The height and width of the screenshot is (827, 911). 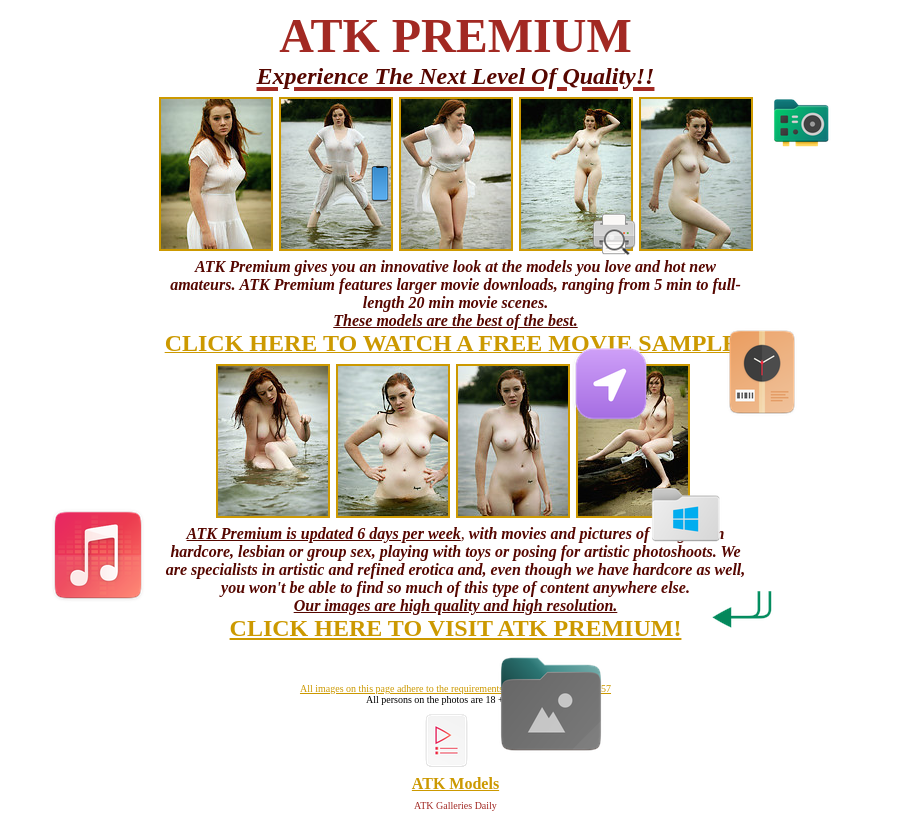 I want to click on open a playlist file, so click(x=446, y=740).